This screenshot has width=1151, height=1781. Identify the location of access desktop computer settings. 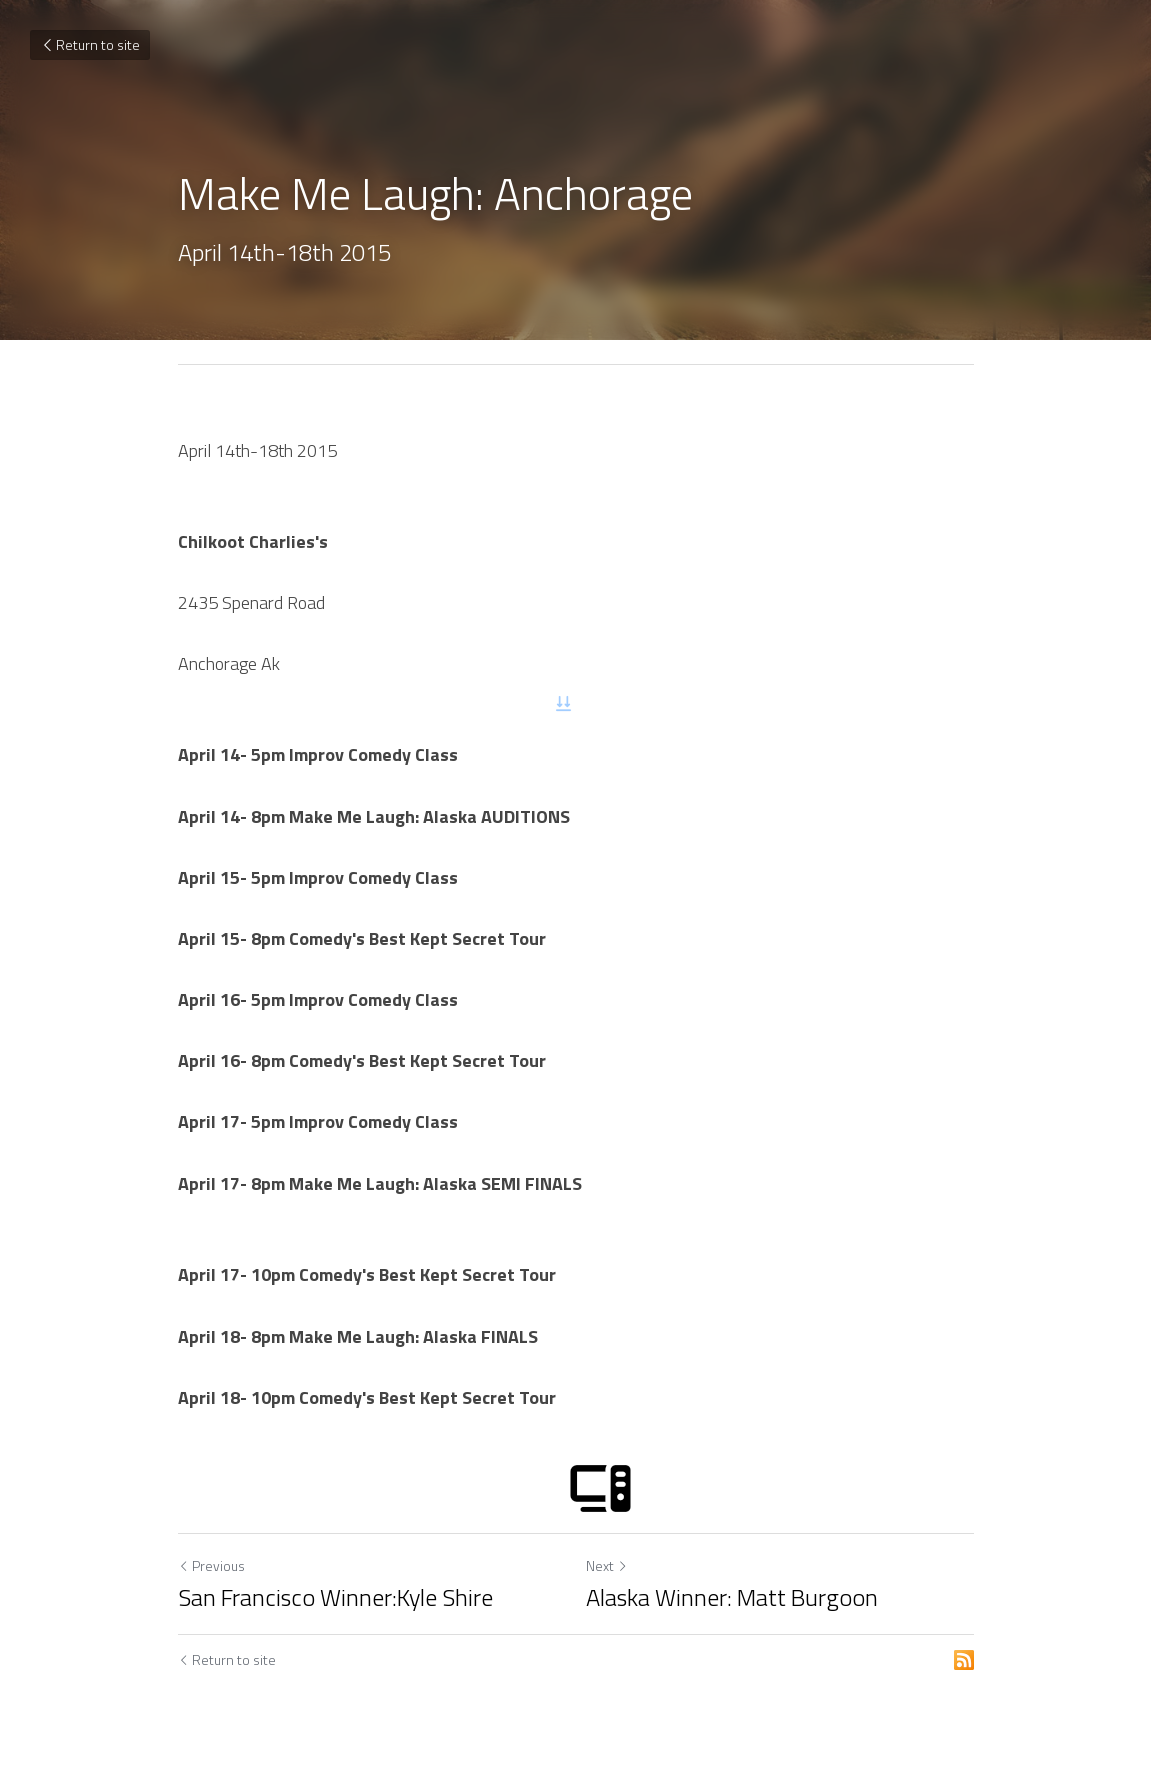
(600, 1488).